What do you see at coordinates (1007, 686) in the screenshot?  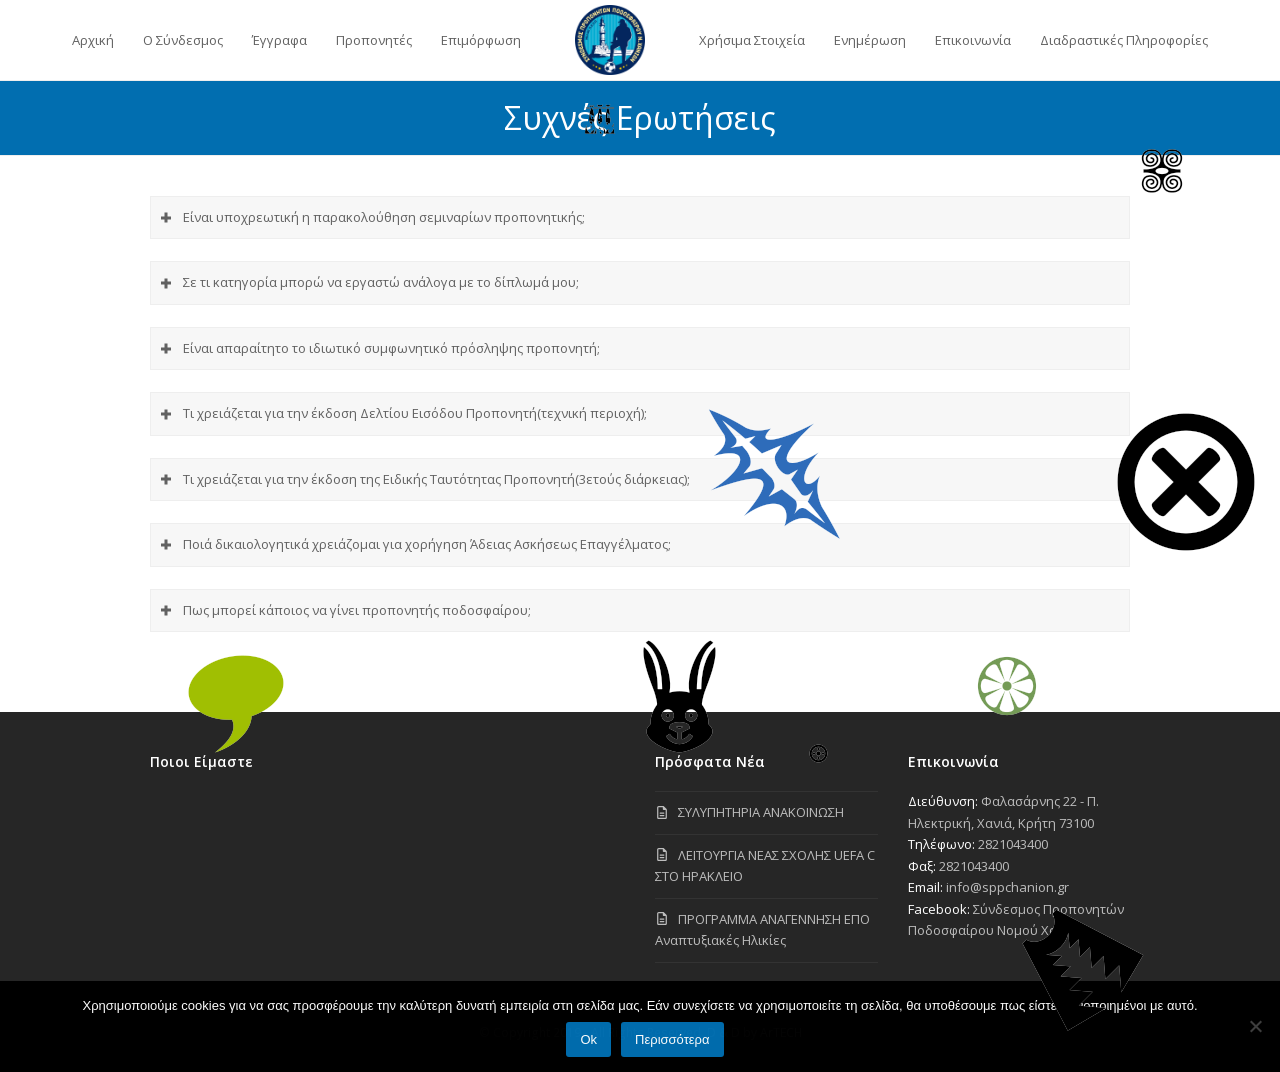 I see `citrus fruit category in a food or grocery app` at bounding box center [1007, 686].